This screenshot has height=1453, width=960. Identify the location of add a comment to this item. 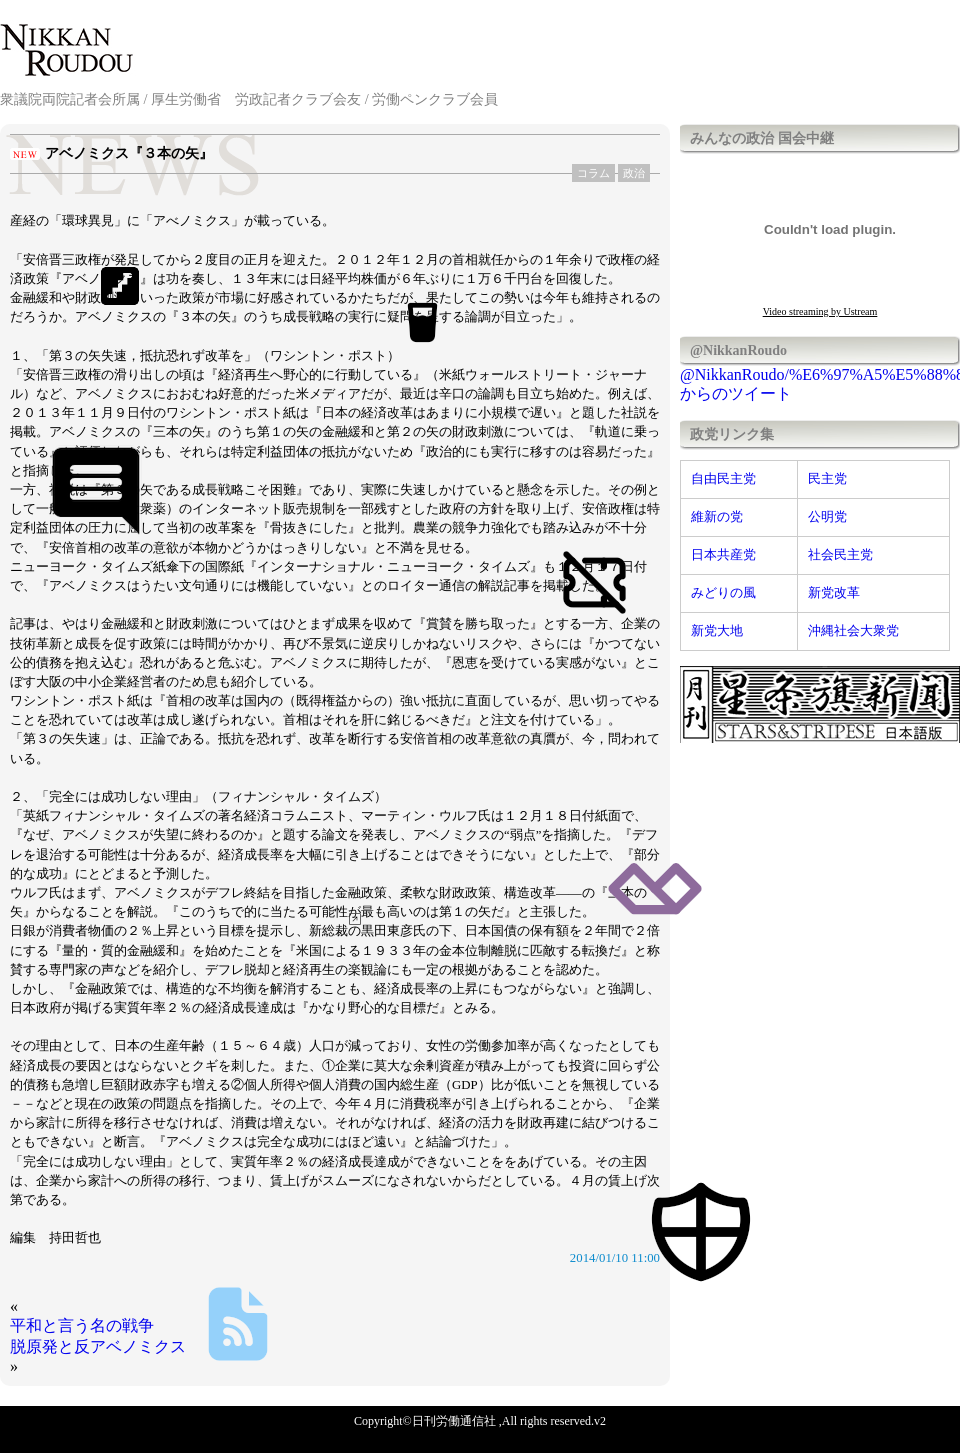
(96, 491).